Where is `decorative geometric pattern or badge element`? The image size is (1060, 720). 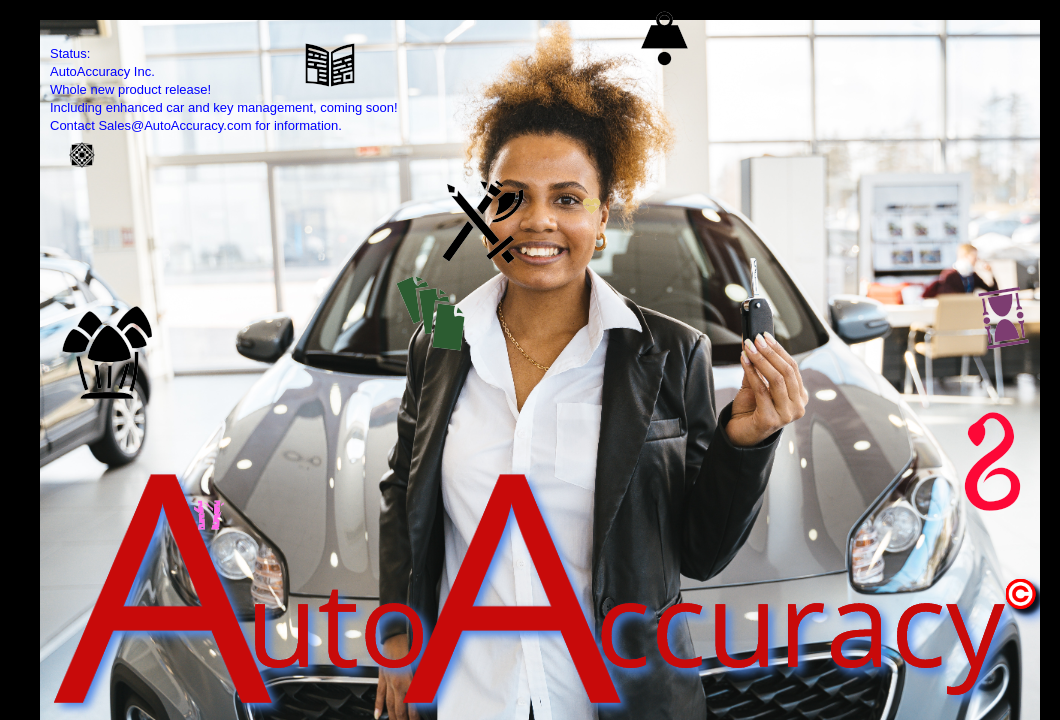 decorative geometric pattern or badge element is located at coordinates (82, 155).